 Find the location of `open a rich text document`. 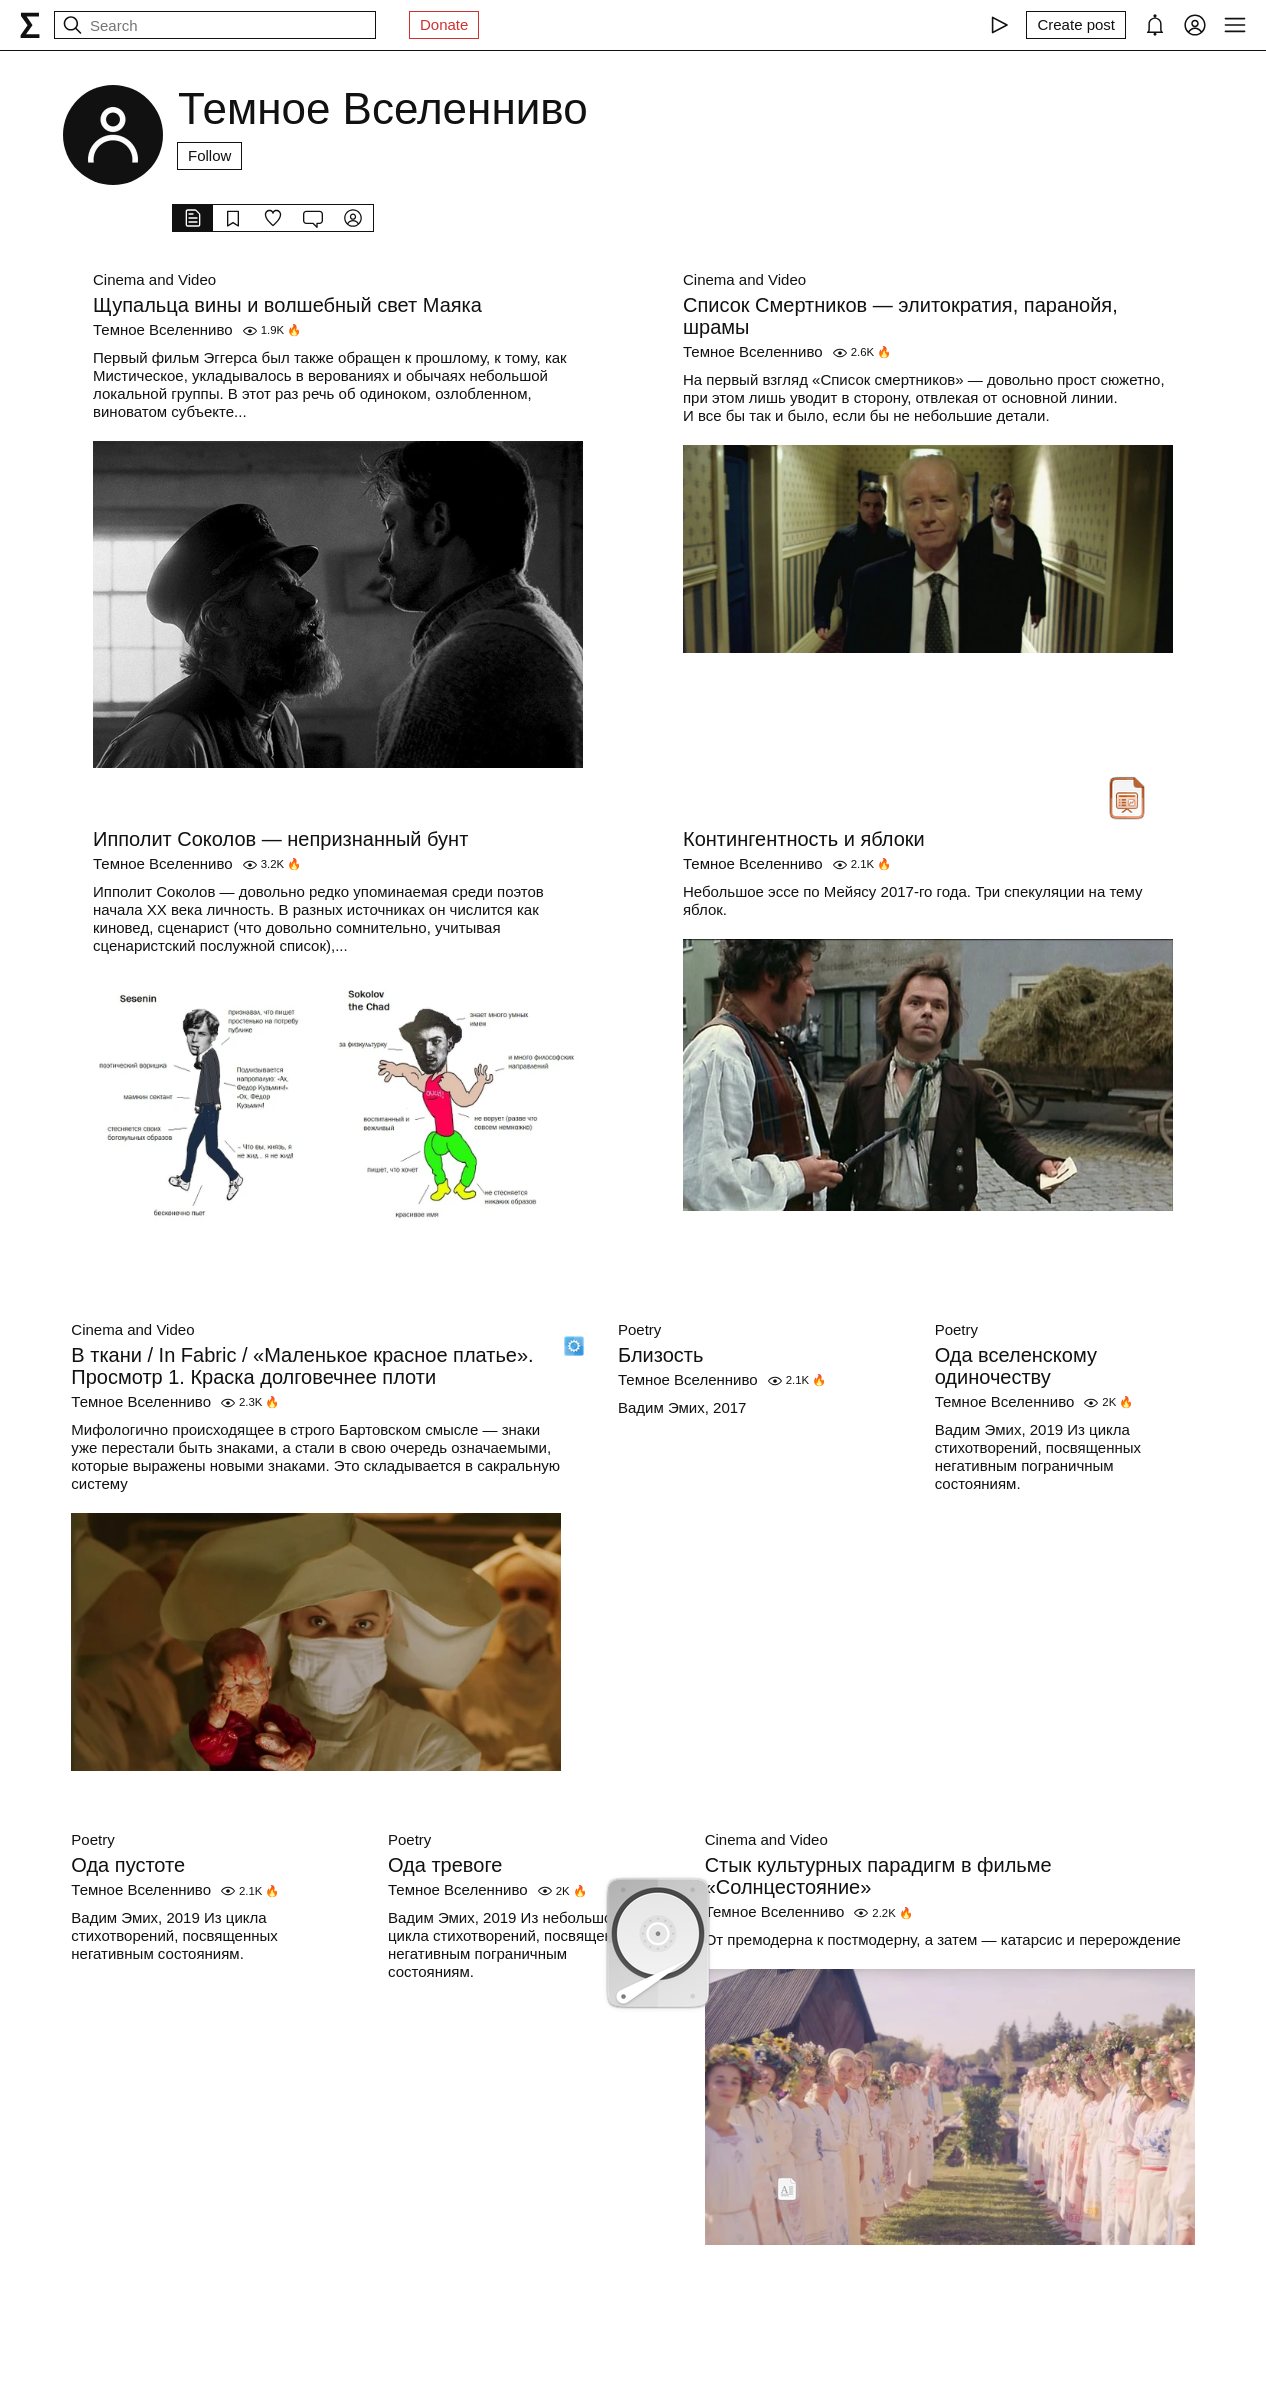

open a rich text document is located at coordinates (787, 2189).